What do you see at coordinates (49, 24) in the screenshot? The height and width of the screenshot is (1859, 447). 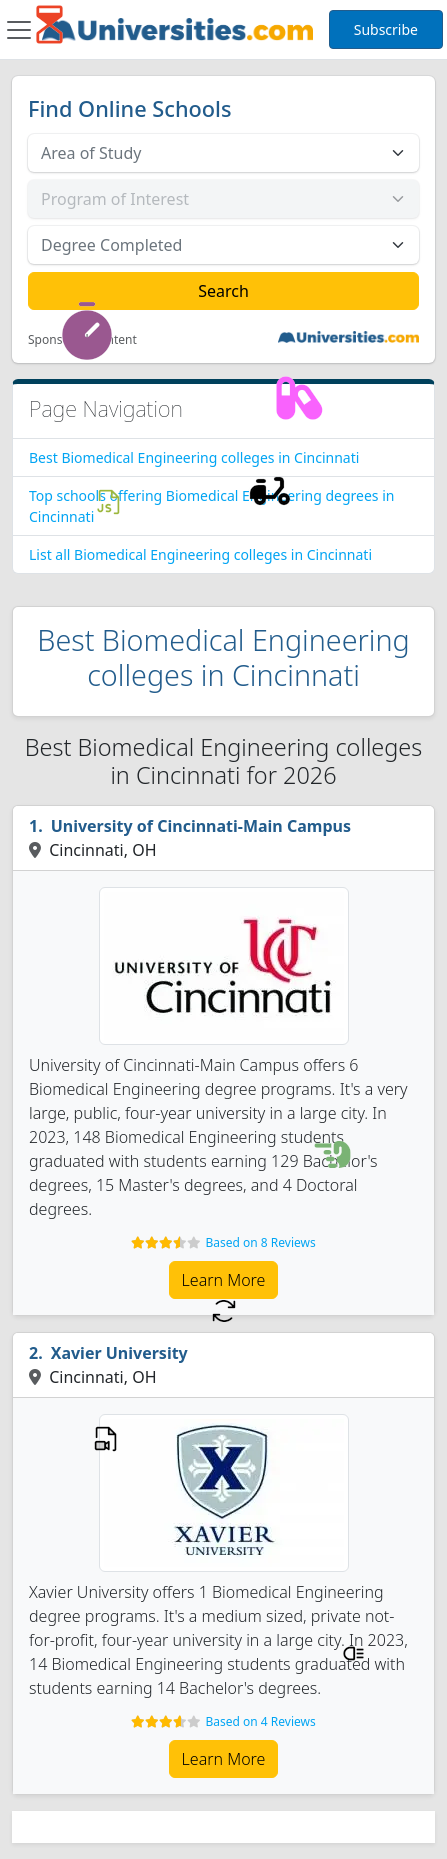 I see `indicates a process just started with most time remaining` at bounding box center [49, 24].